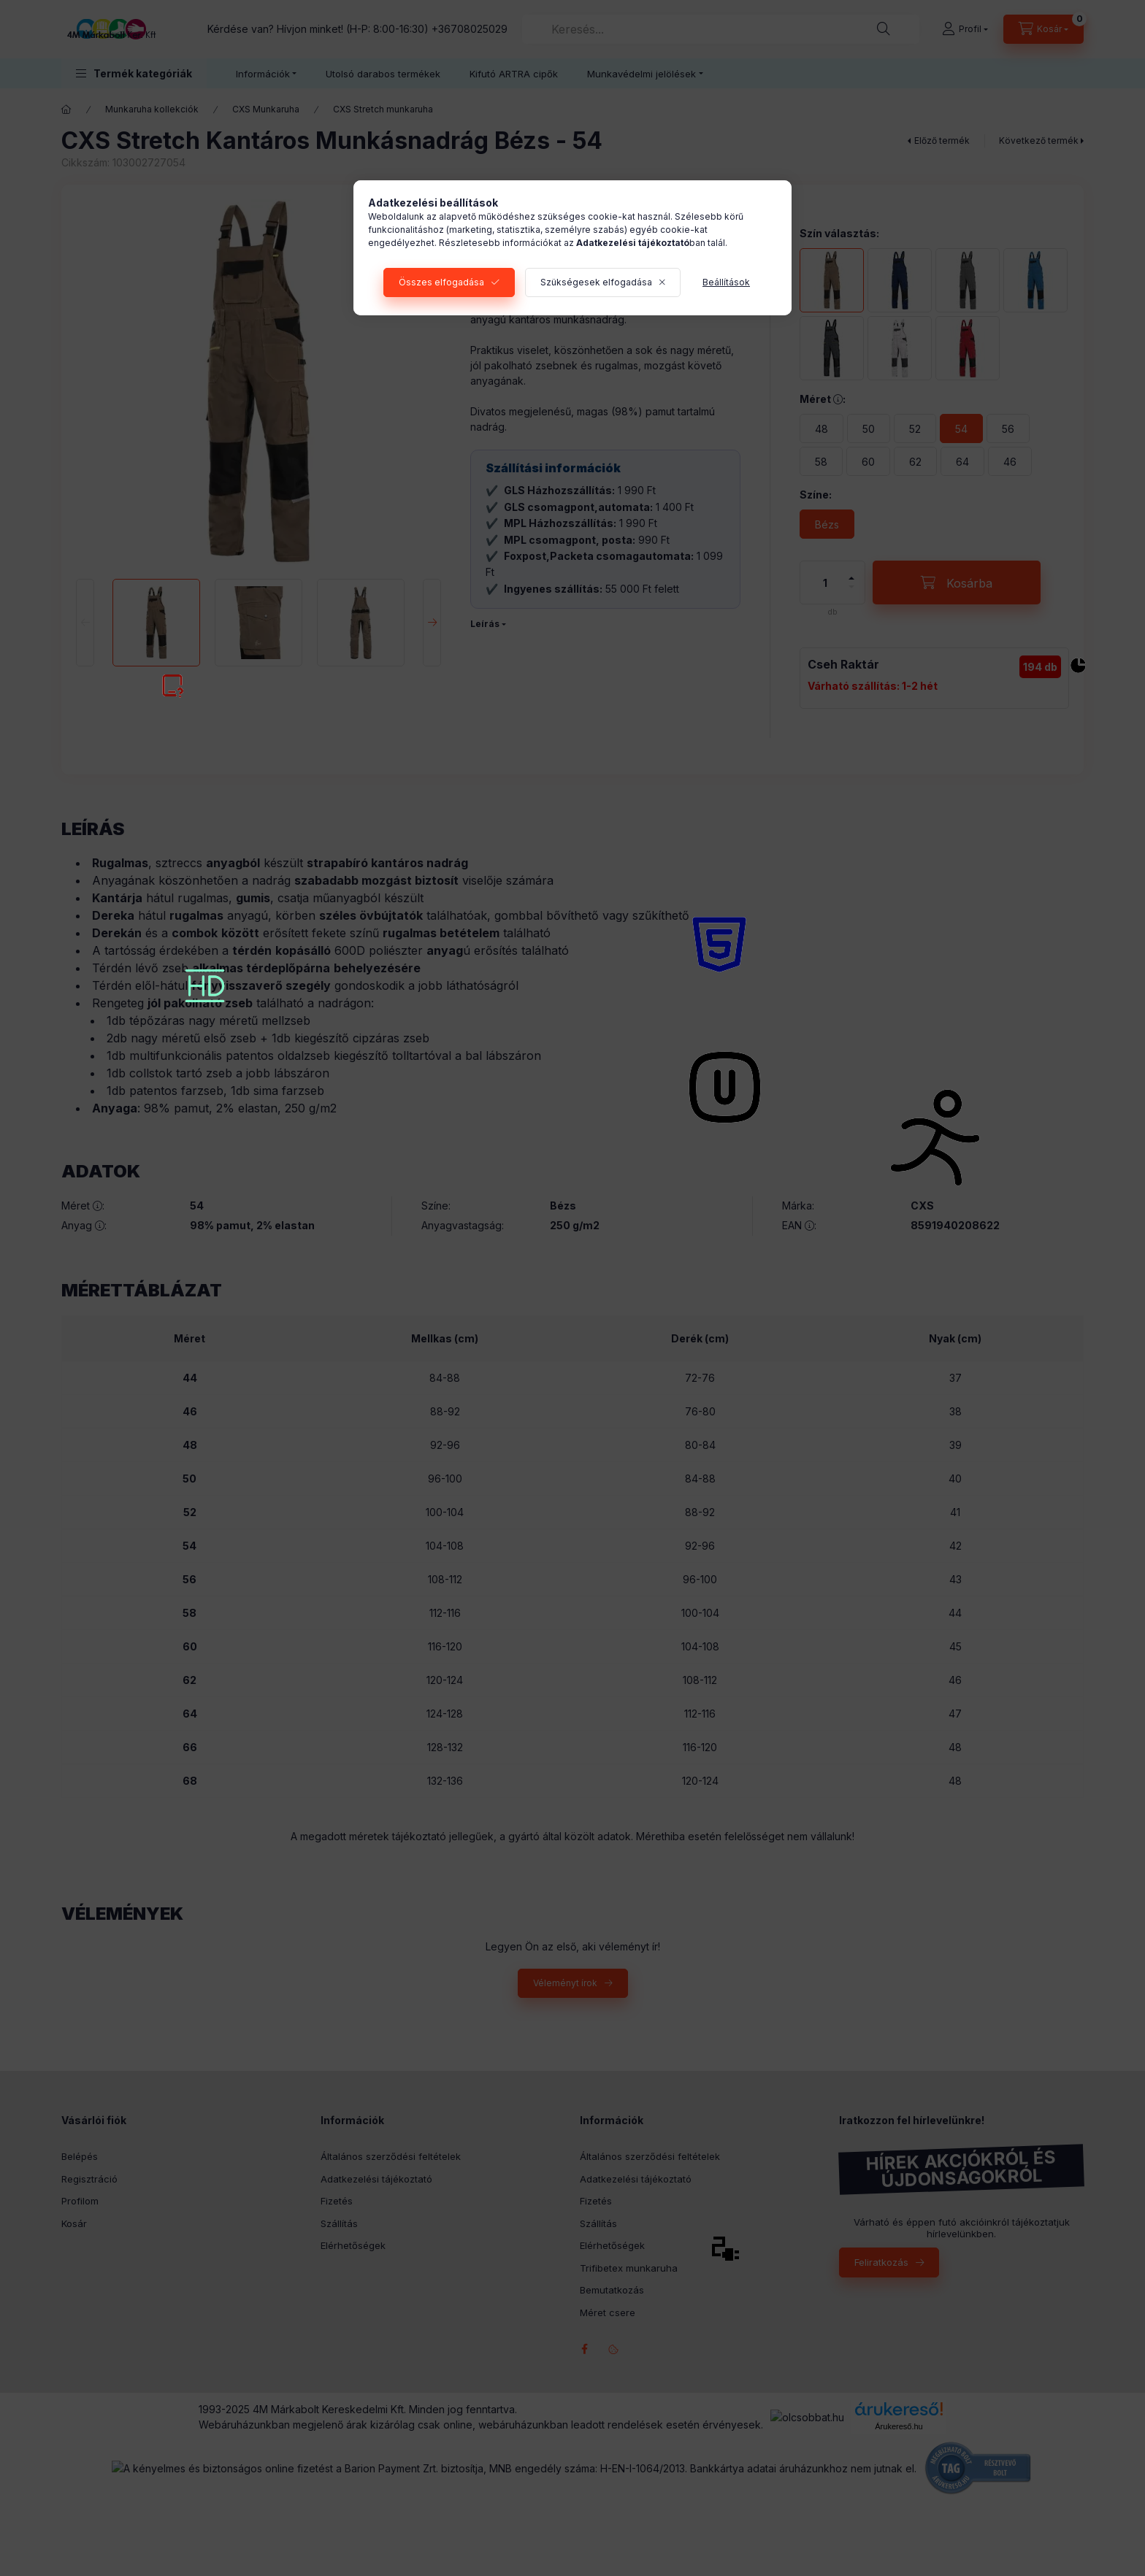  I want to click on find nearby electrical services or charging stations, so click(725, 2248).